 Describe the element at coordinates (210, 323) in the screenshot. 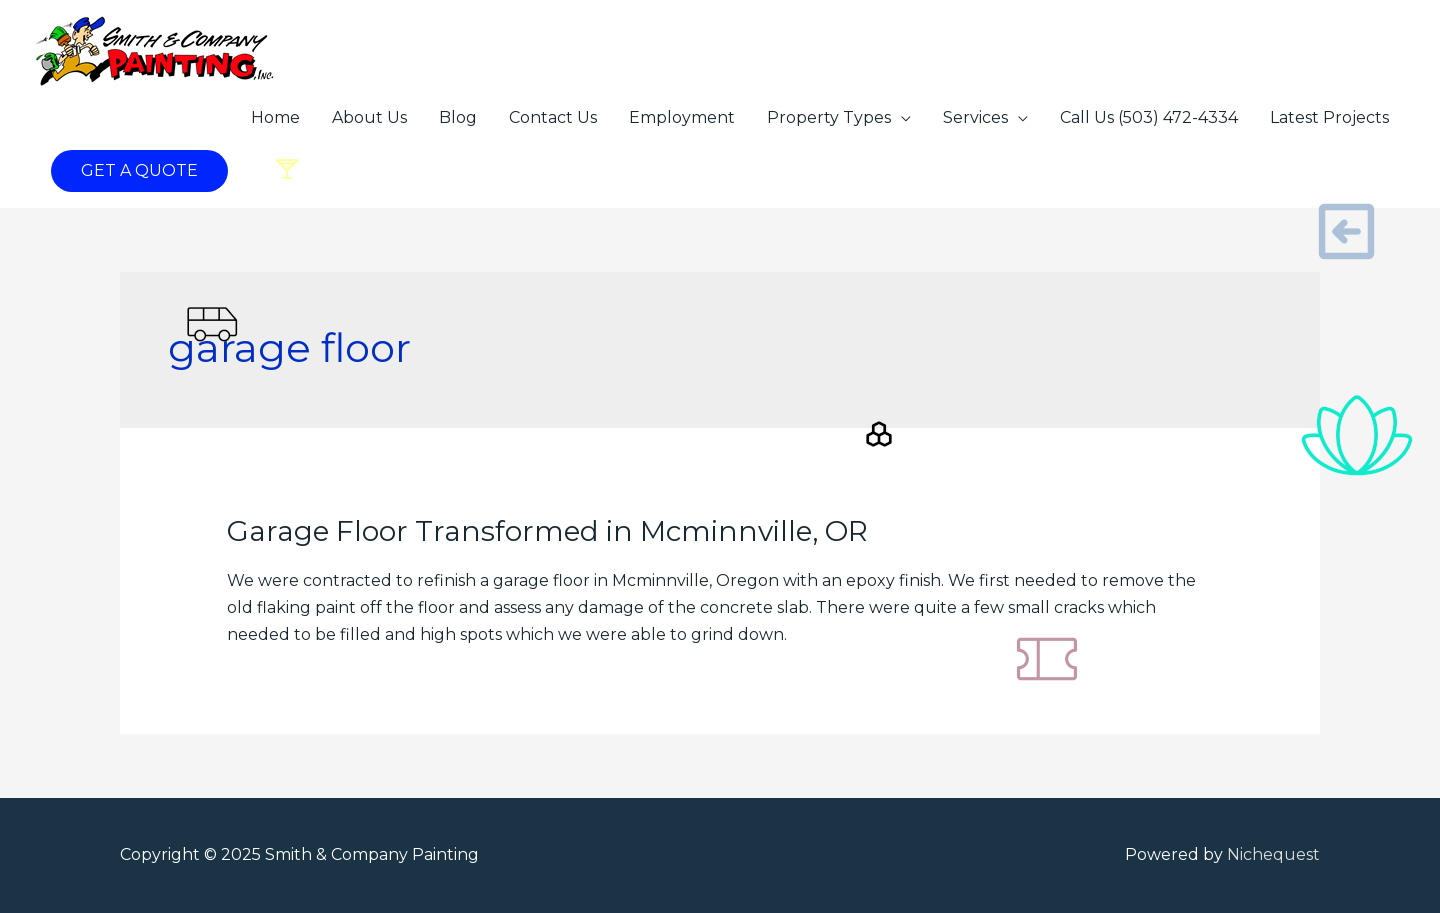

I see `track delivery or shipping status` at that location.